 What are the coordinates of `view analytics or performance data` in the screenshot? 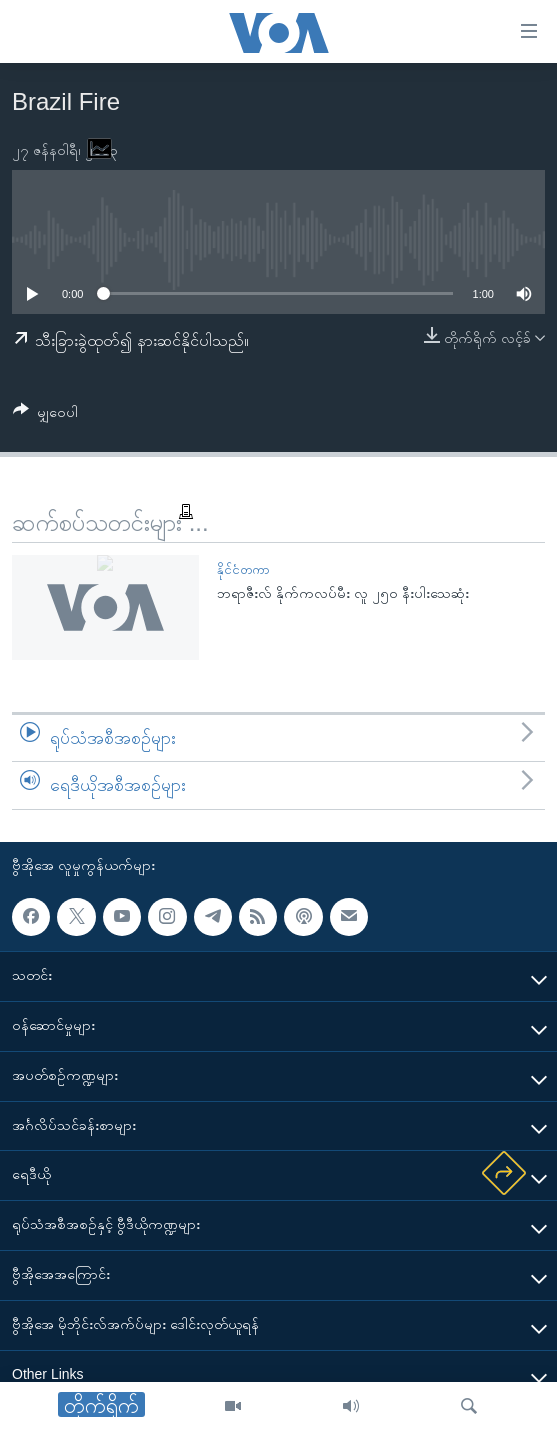 It's located at (99, 148).